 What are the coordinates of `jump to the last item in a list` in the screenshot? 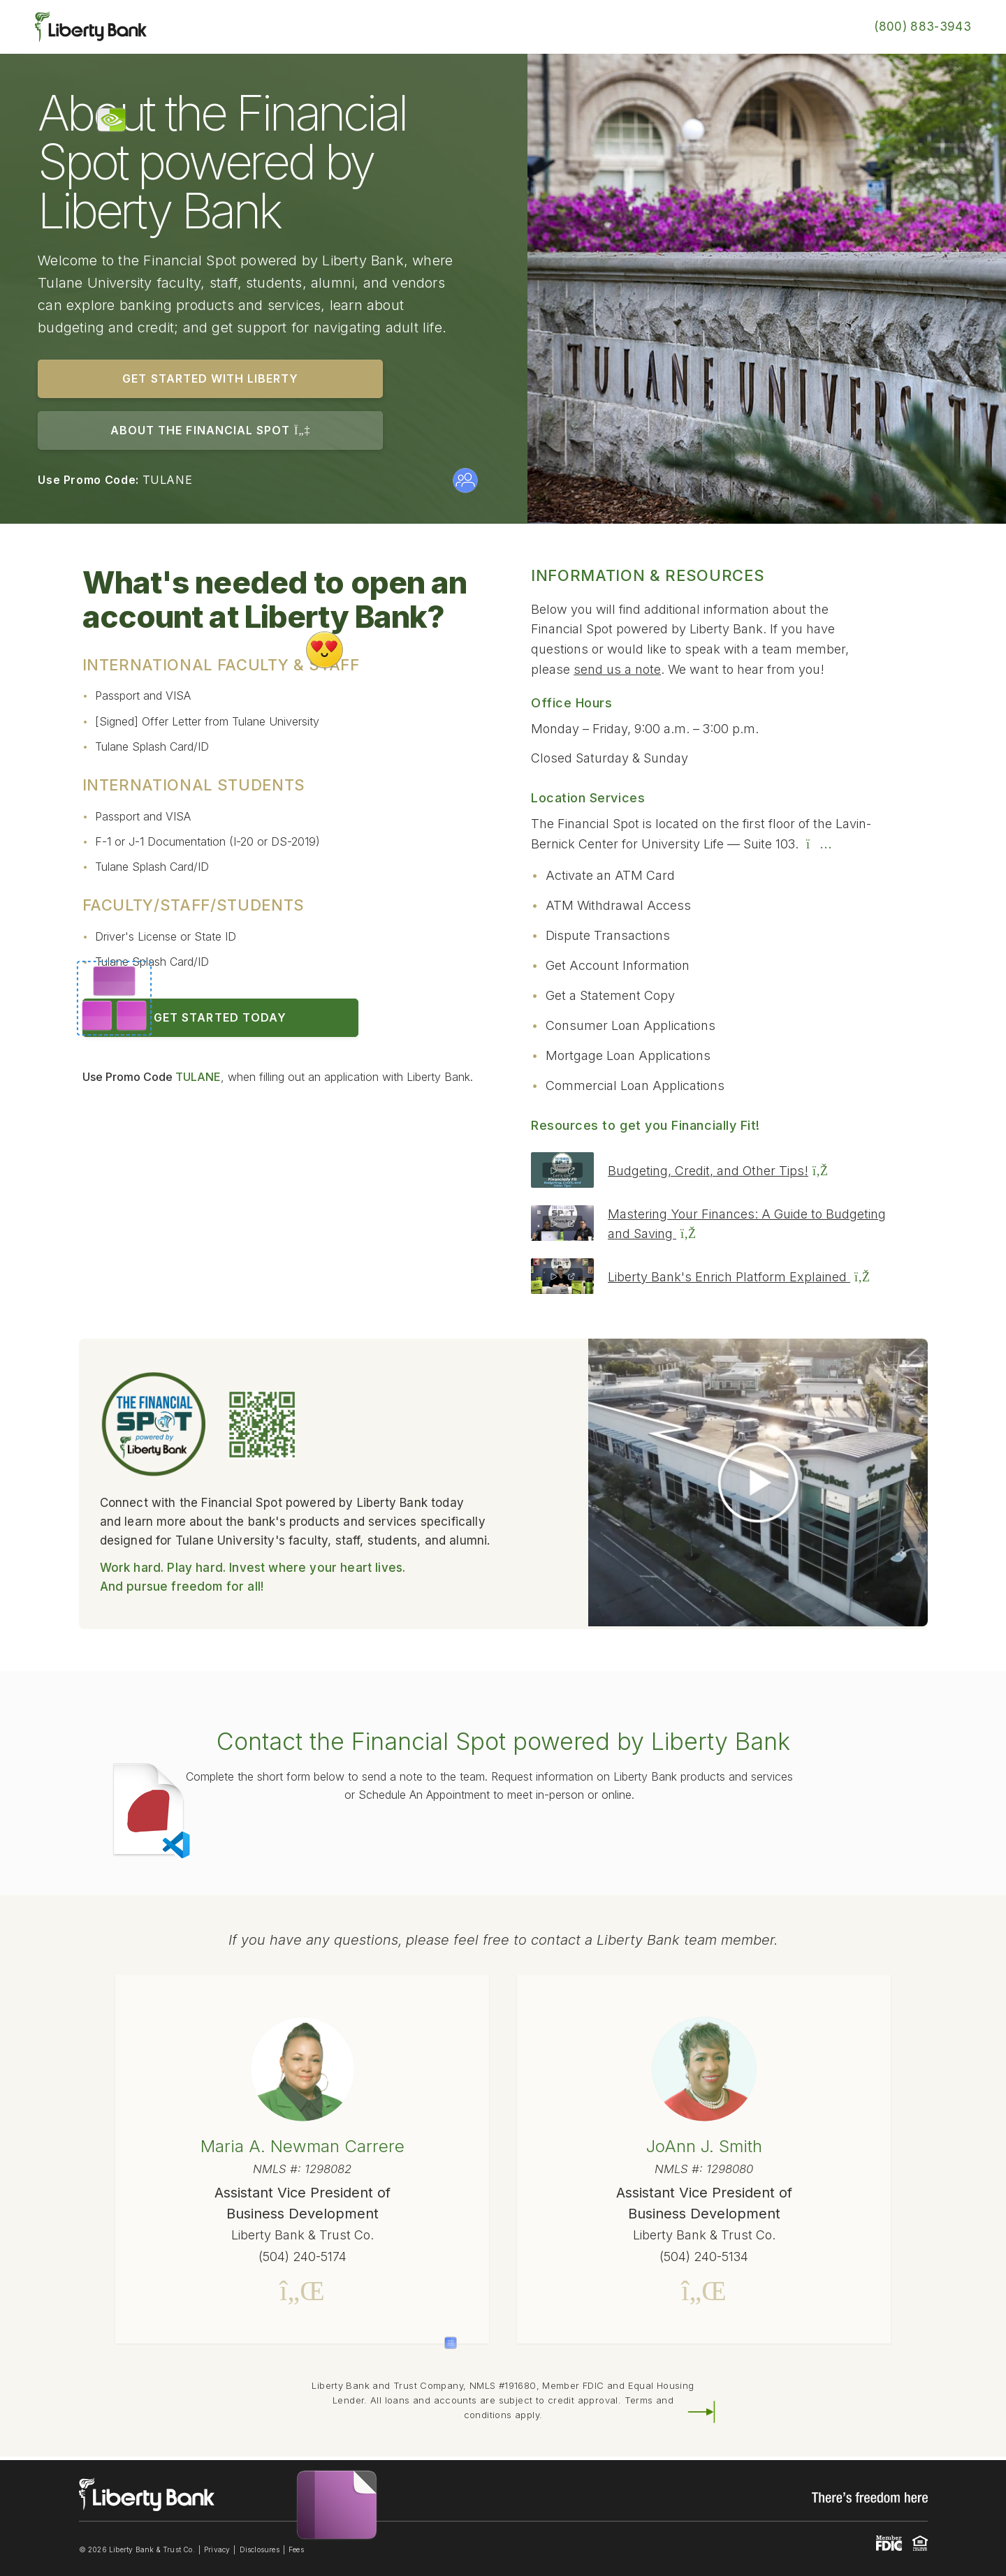 It's located at (701, 2412).